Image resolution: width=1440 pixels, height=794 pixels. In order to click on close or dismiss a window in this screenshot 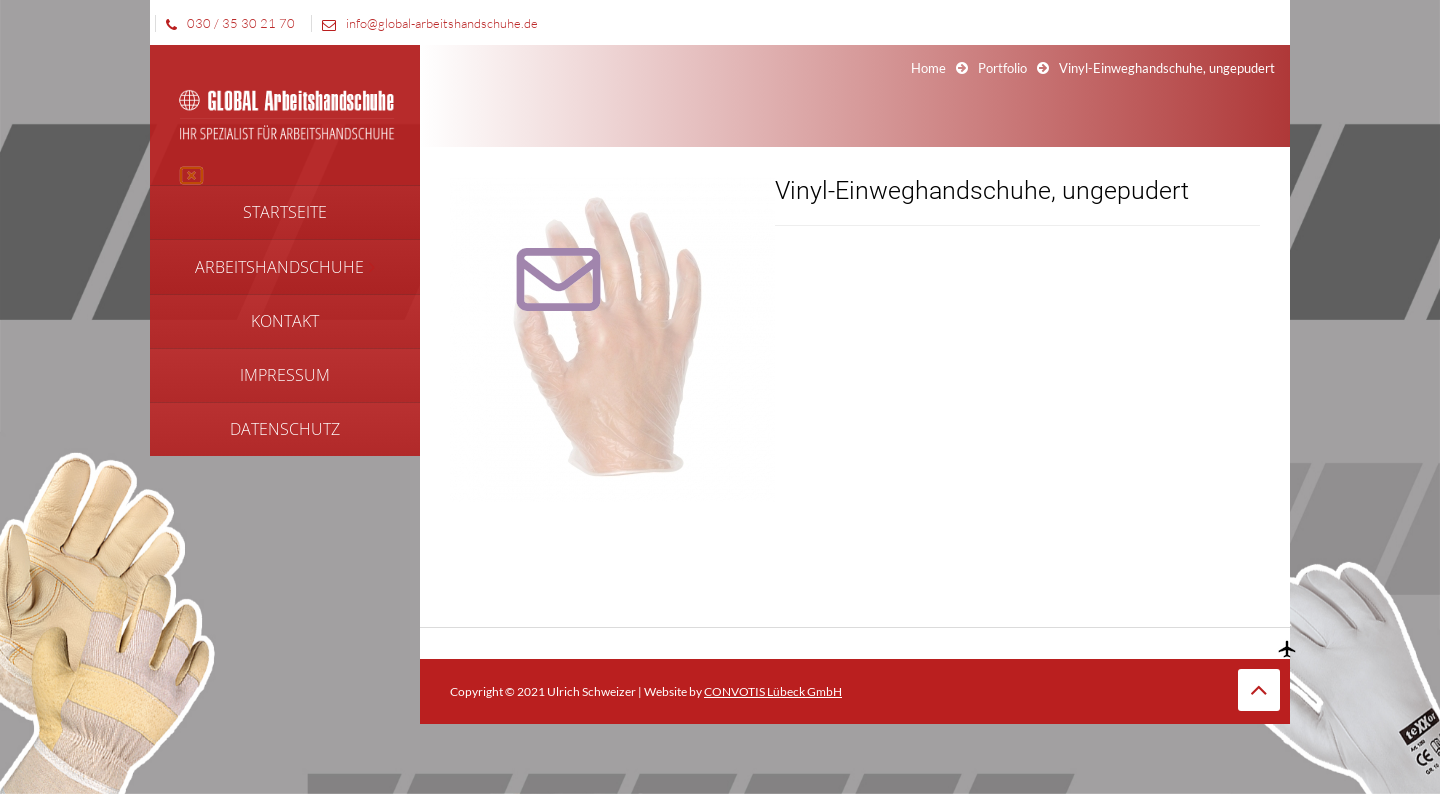, I will do `click(191, 175)`.